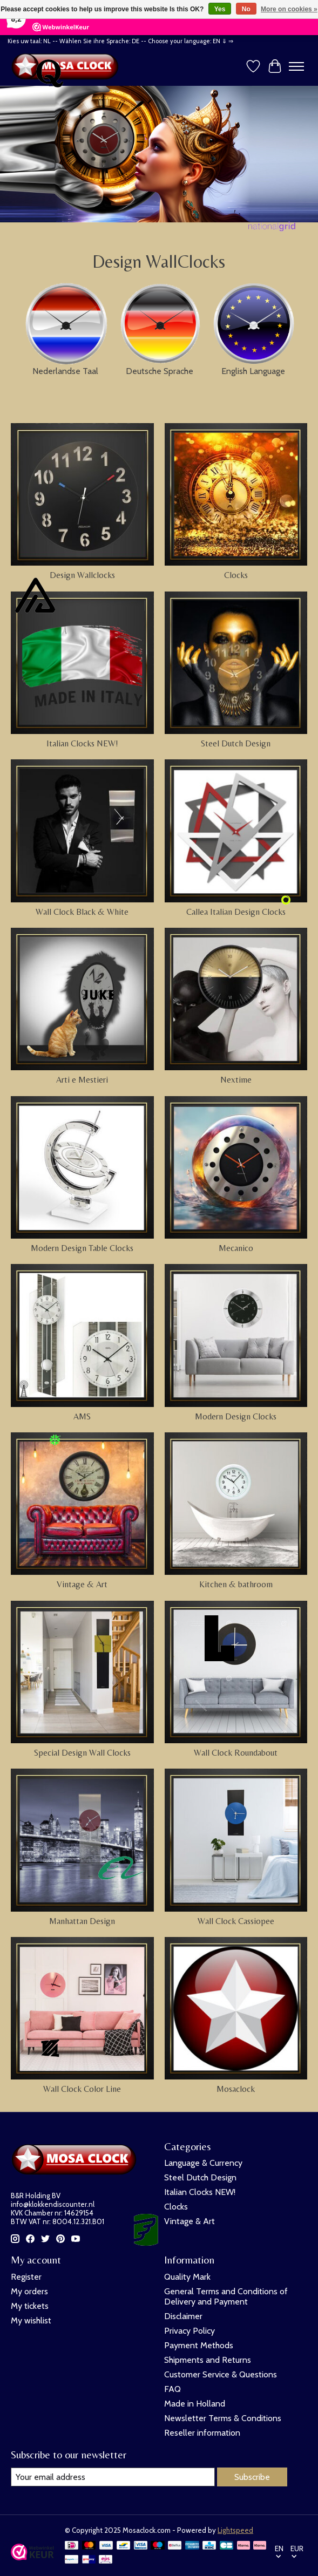 The height and width of the screenshot is (2576, 318). What do you see at coordinates (99, 995) in the screenshot?
I see `juke music streaming service logo` at bounding box center [99, 995].